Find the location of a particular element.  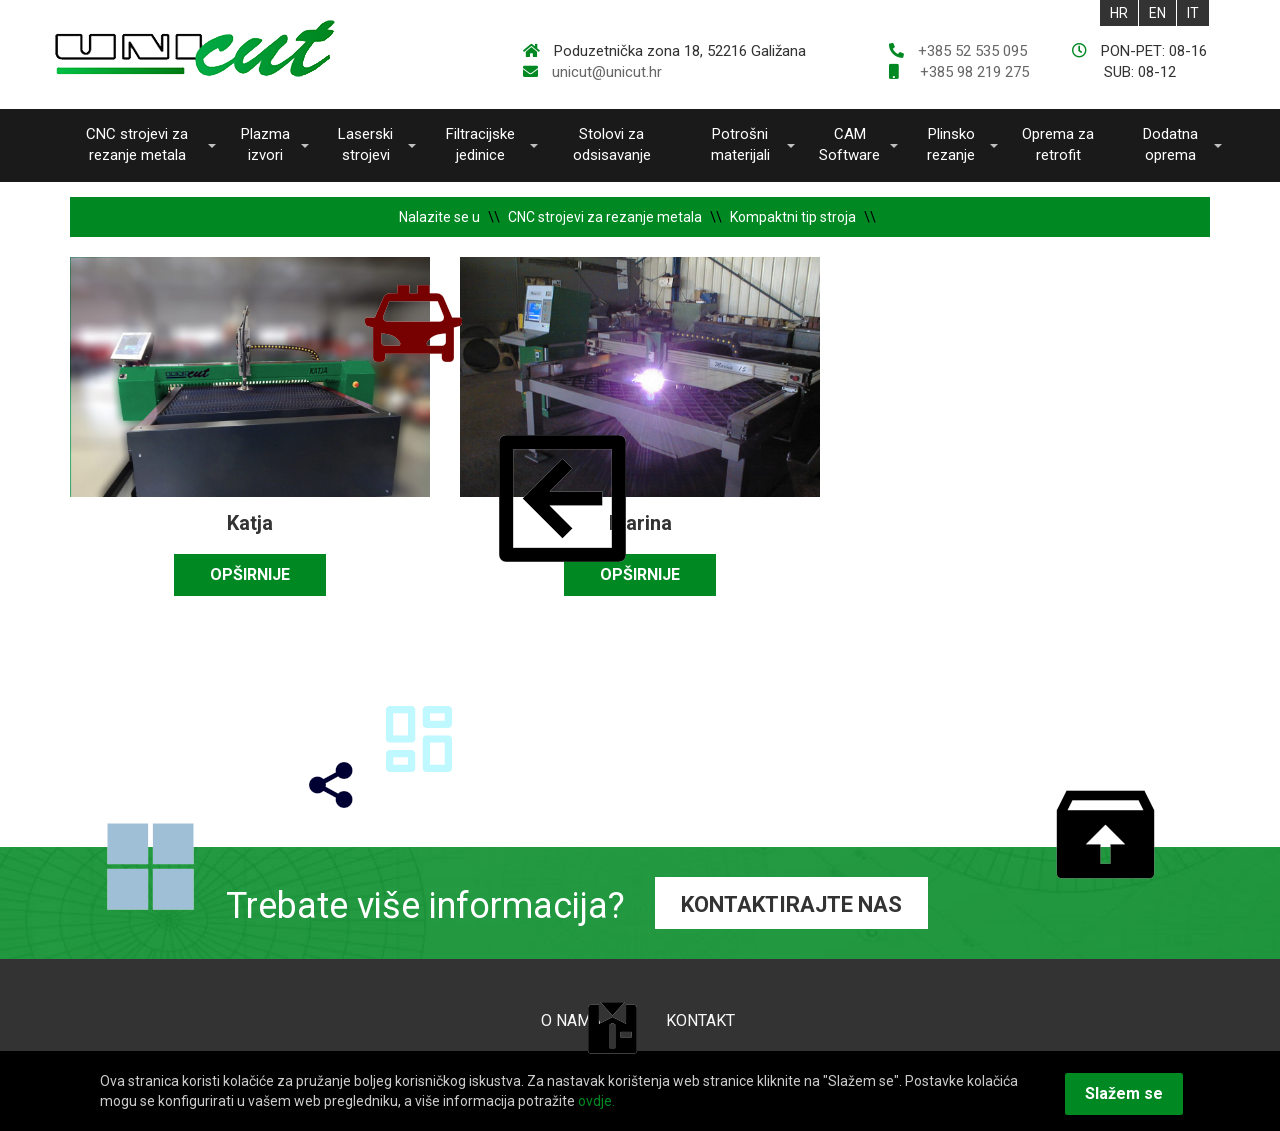

unarchive a message or item is located at coordinates (1105, 834).